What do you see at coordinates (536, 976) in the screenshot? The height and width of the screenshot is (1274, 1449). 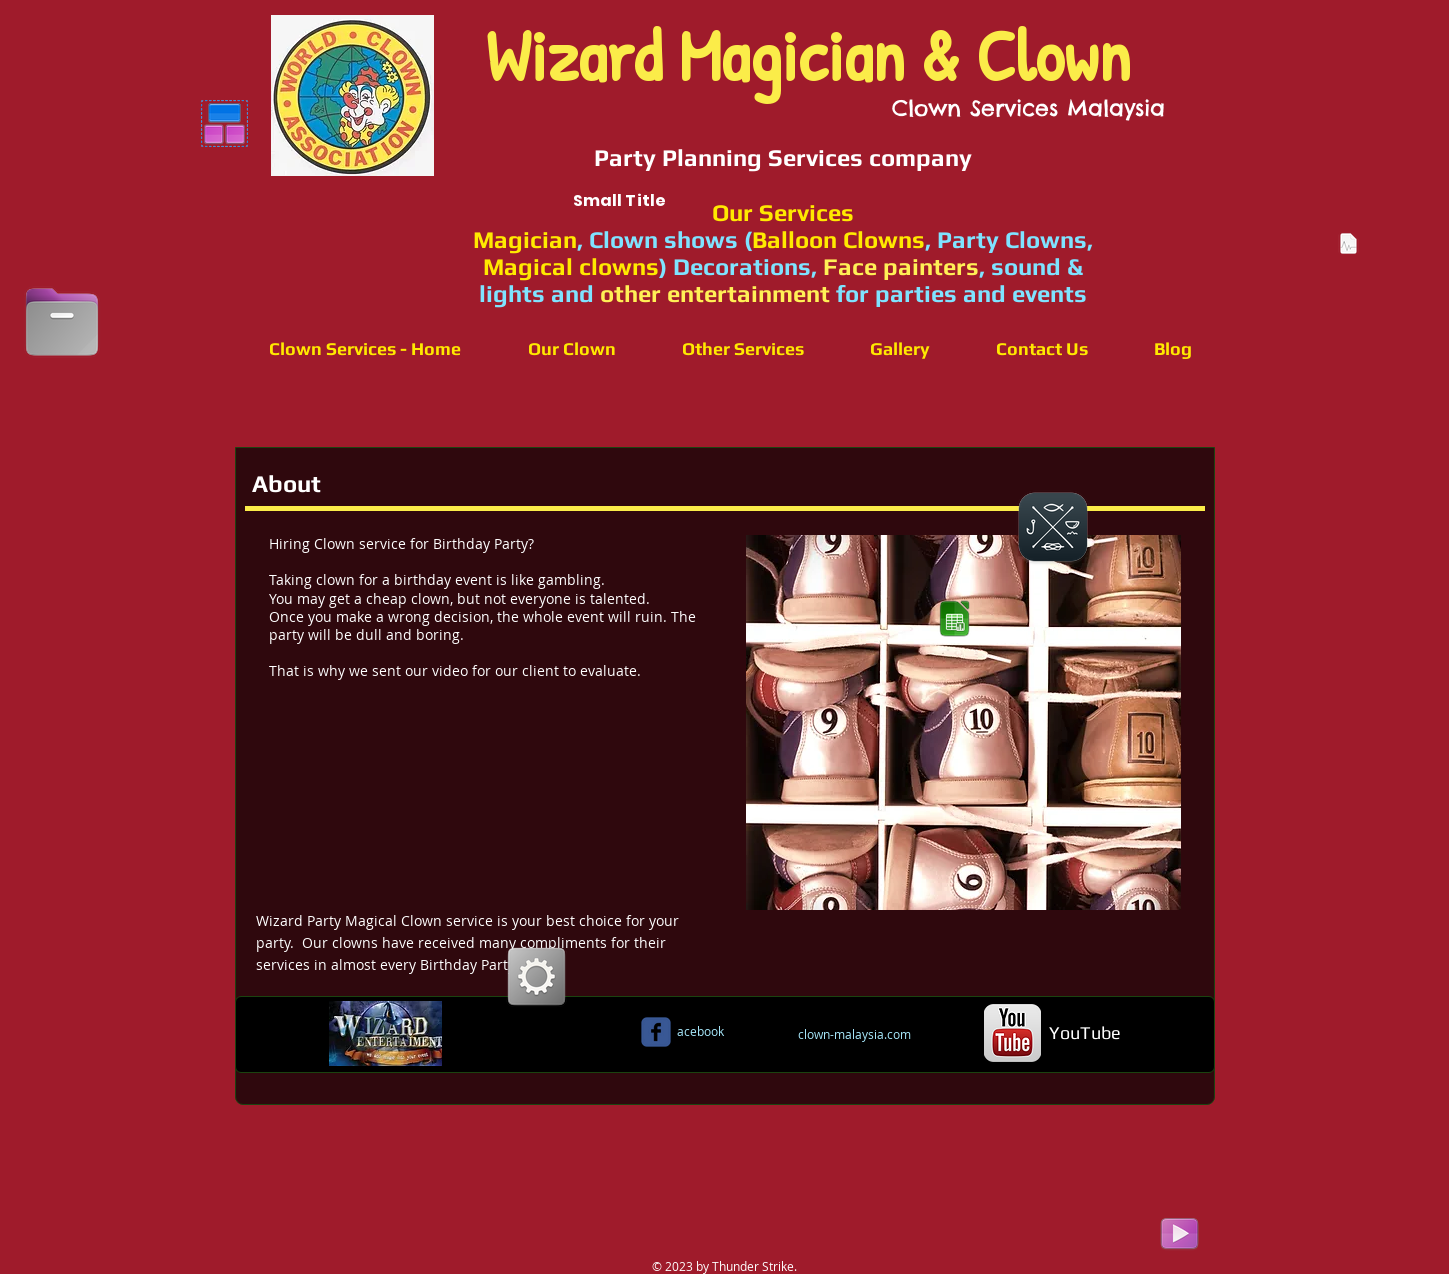 I see `executable file or application ready to run` at bounding box center [536, 976].